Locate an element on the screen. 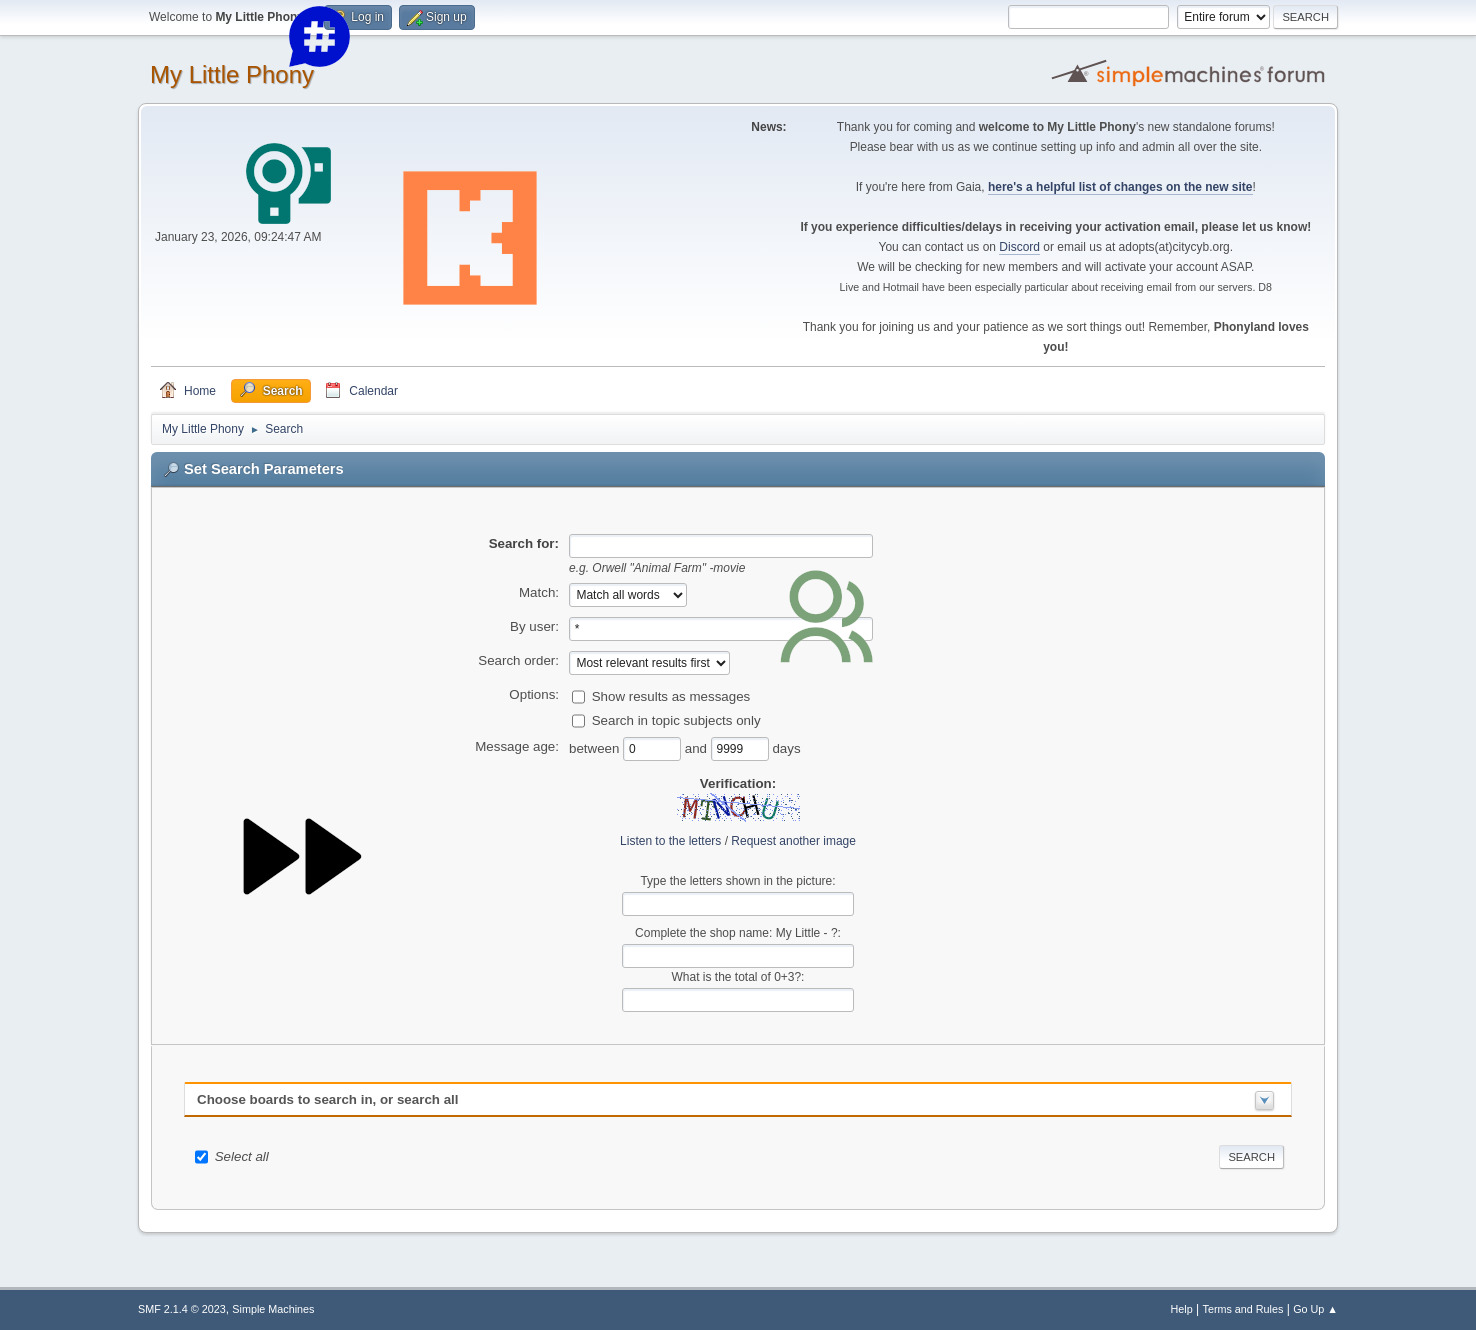  access DV camcorder or digital video settings is located at coordinates (290, 183).